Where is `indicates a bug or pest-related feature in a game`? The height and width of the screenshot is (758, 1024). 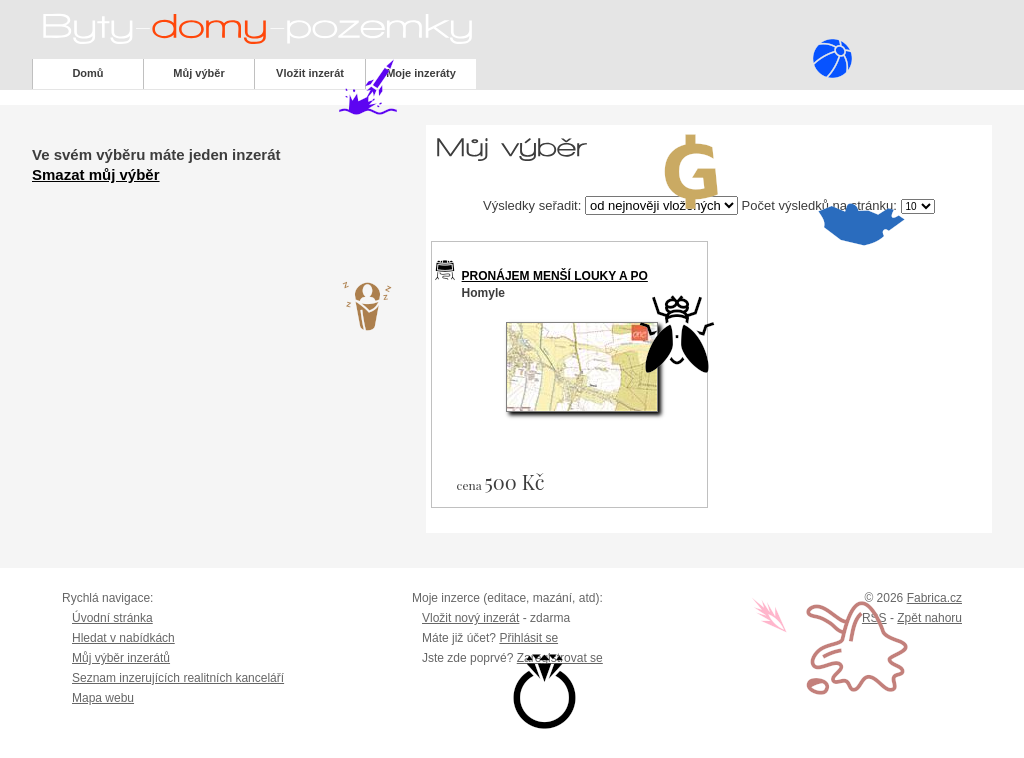
indicates a bug or pest-related feature in a game is located at coordinates (677, 334).